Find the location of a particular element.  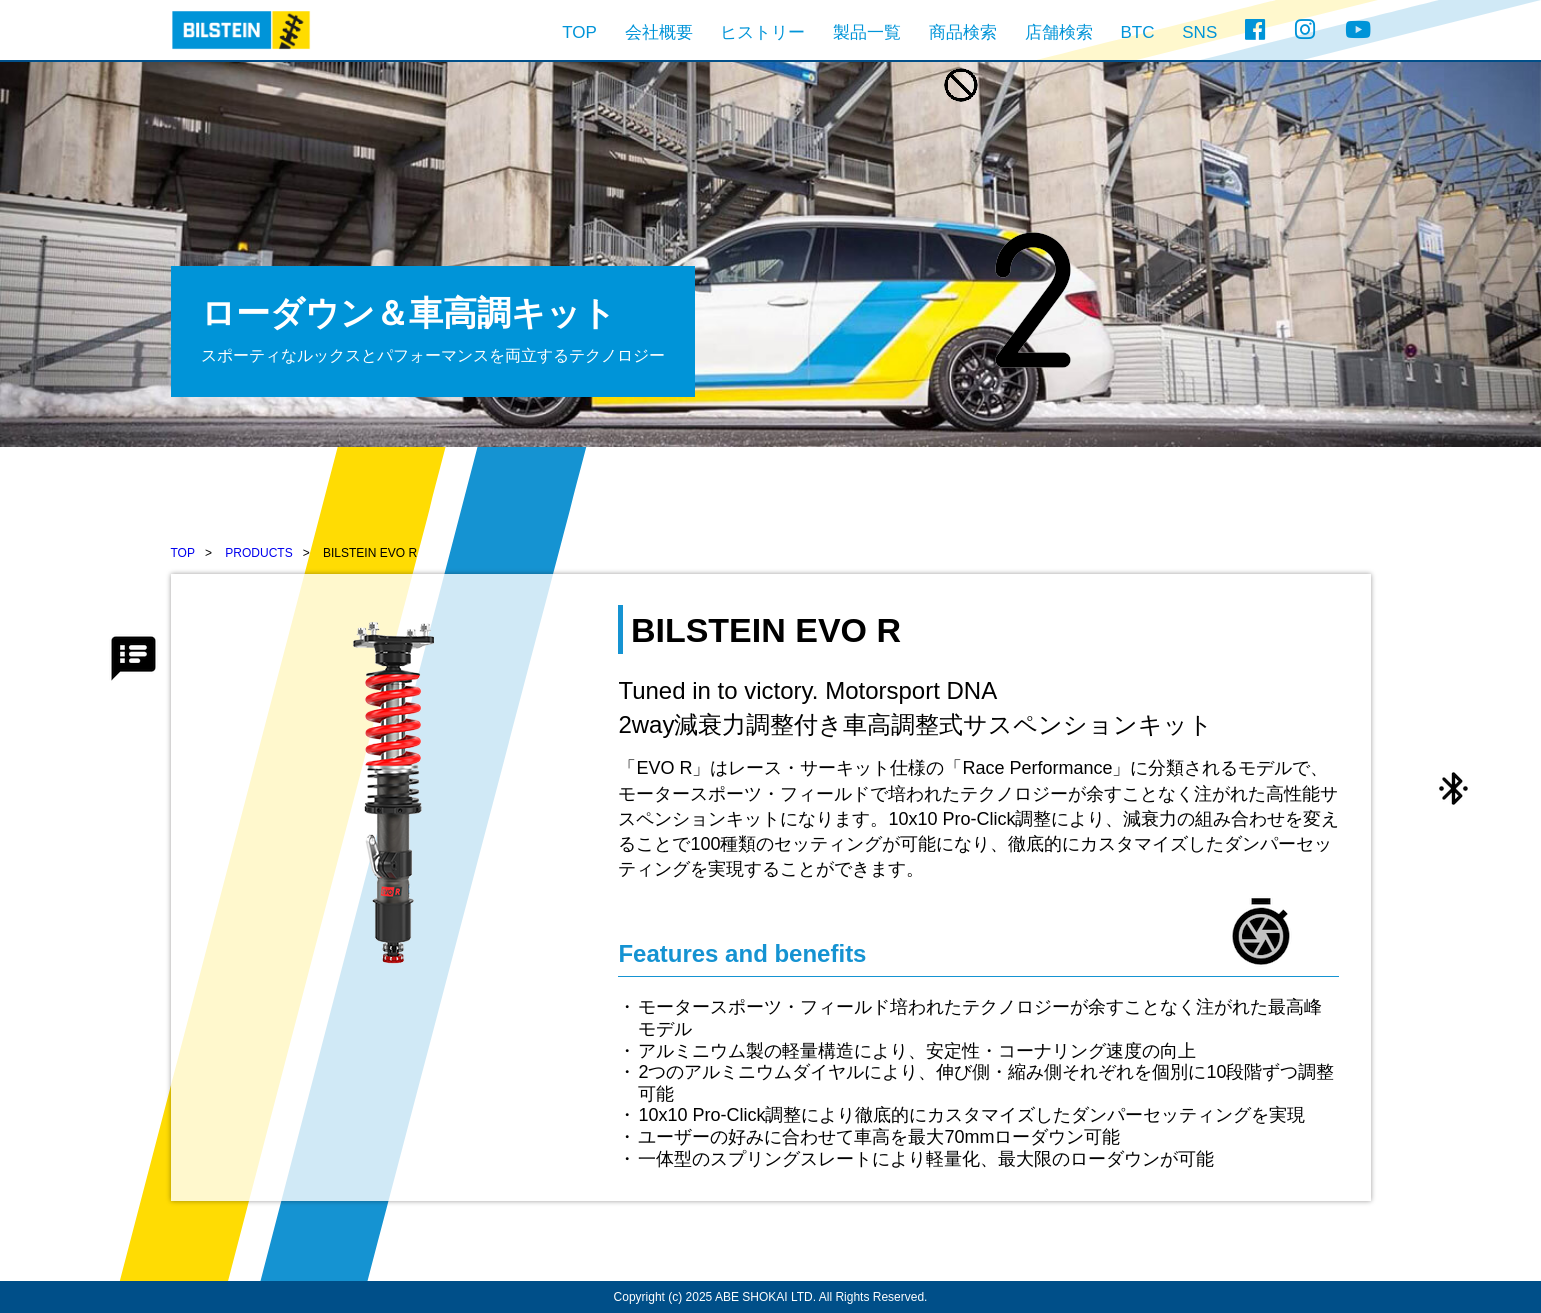

indicates an active bluetooth connection is located at coordinates (1453, 788).